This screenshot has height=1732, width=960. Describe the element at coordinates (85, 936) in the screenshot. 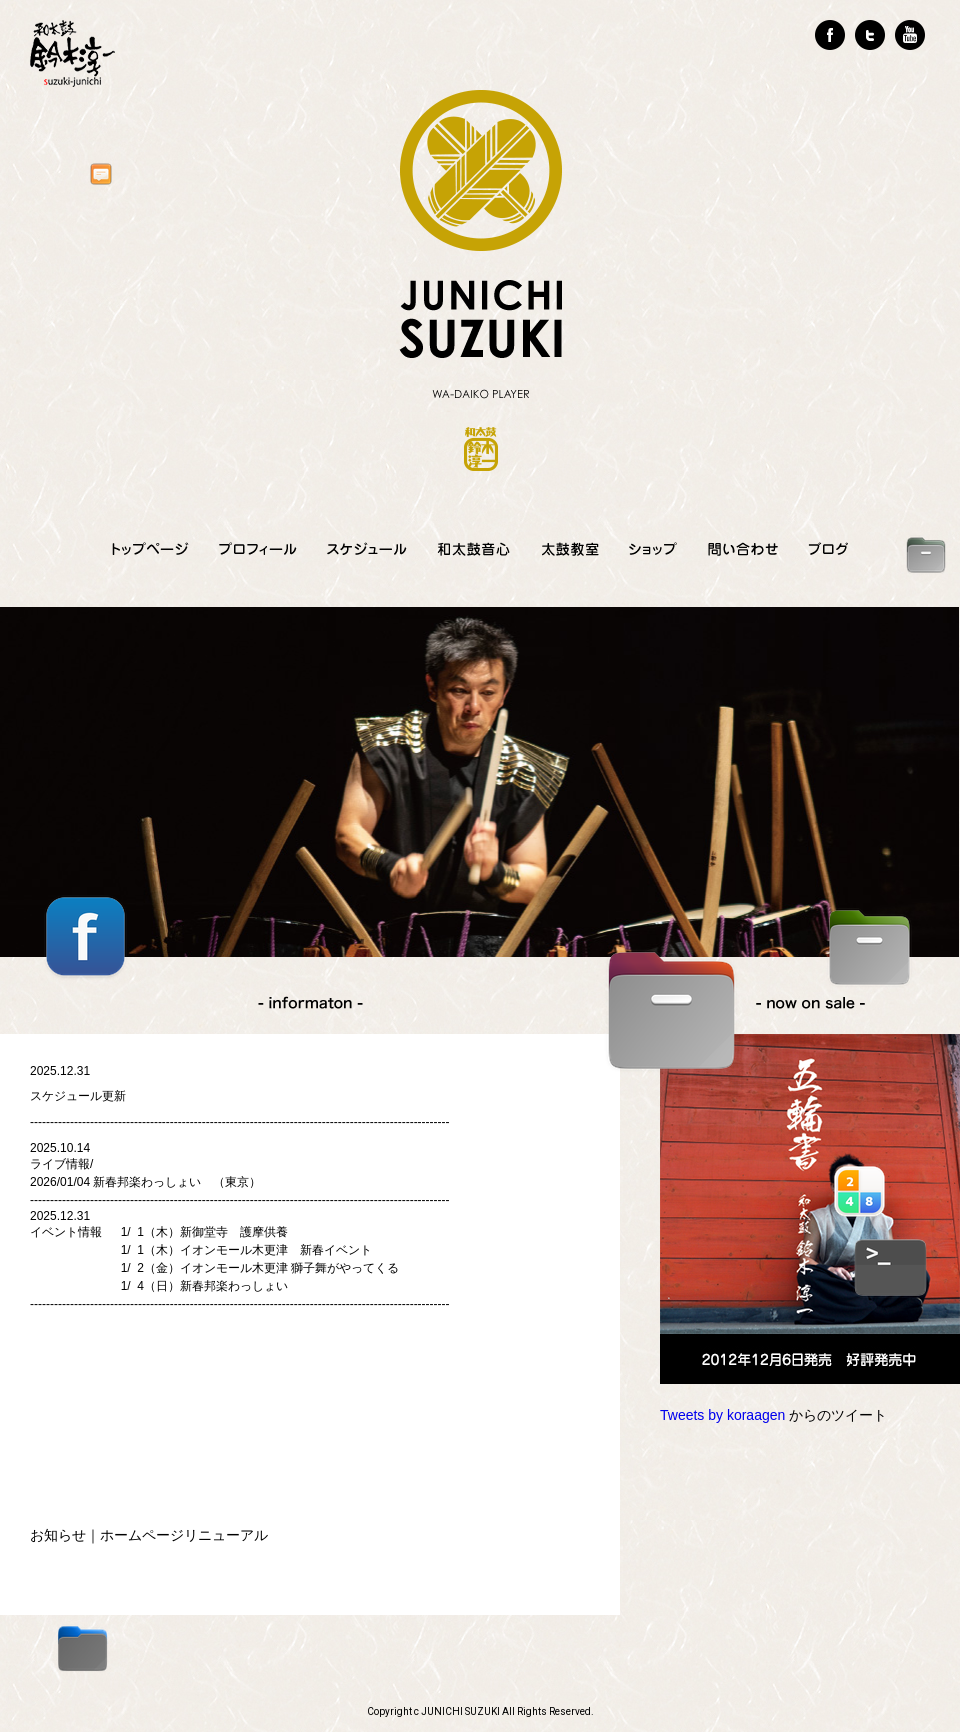

I see `open facebook in browser` at that location.